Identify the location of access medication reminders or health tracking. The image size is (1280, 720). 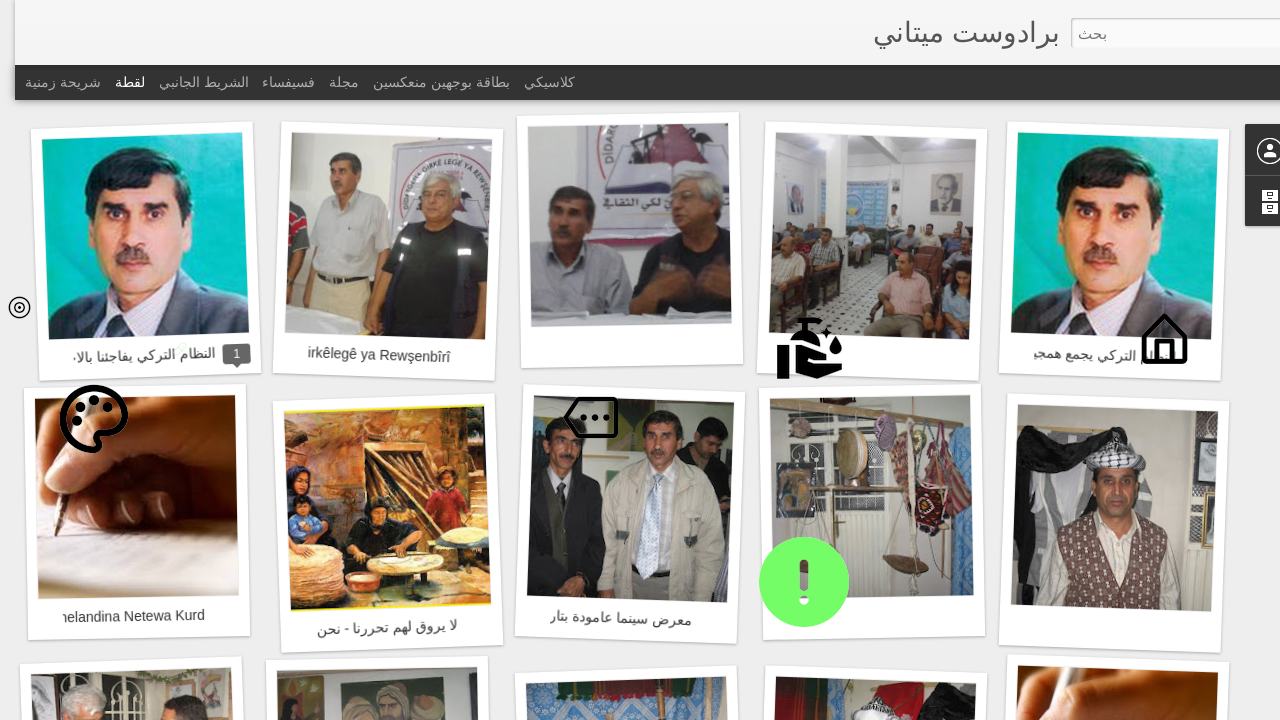
(180, 349).